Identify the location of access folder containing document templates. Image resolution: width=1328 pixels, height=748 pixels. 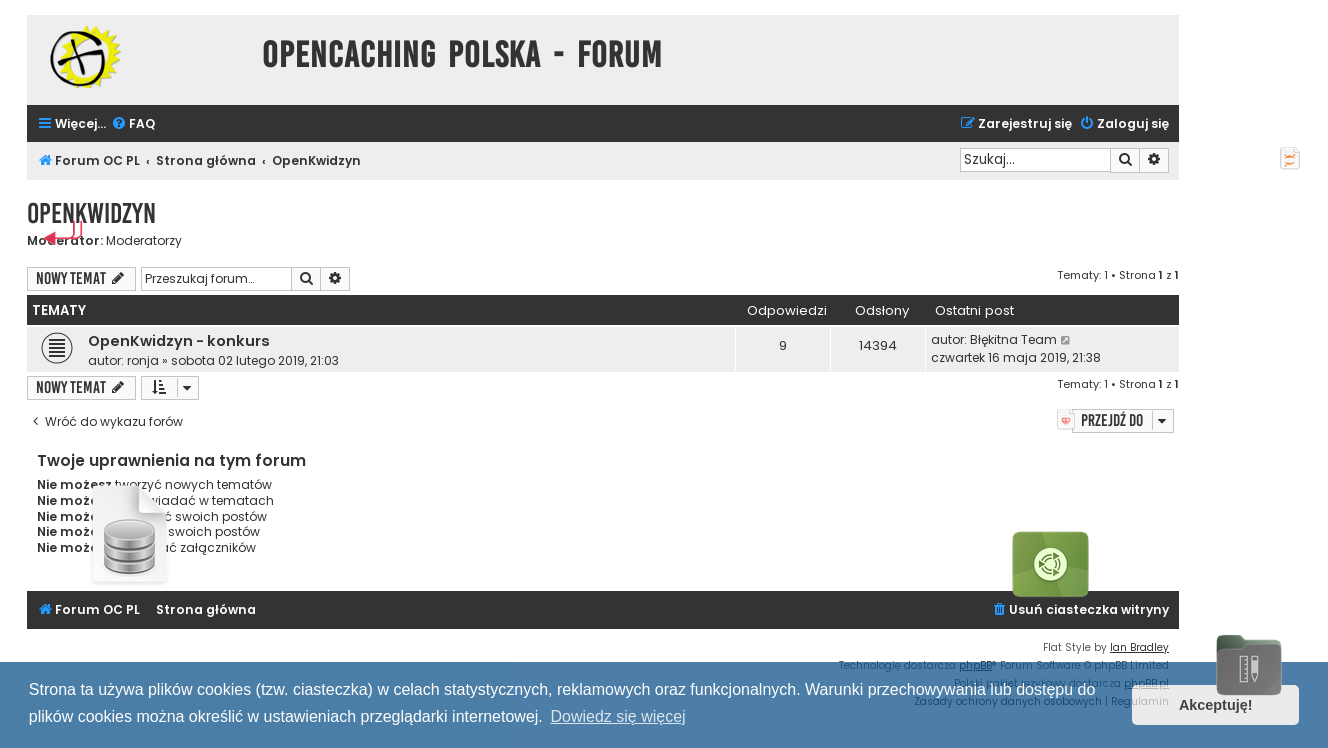
(1249, 665).